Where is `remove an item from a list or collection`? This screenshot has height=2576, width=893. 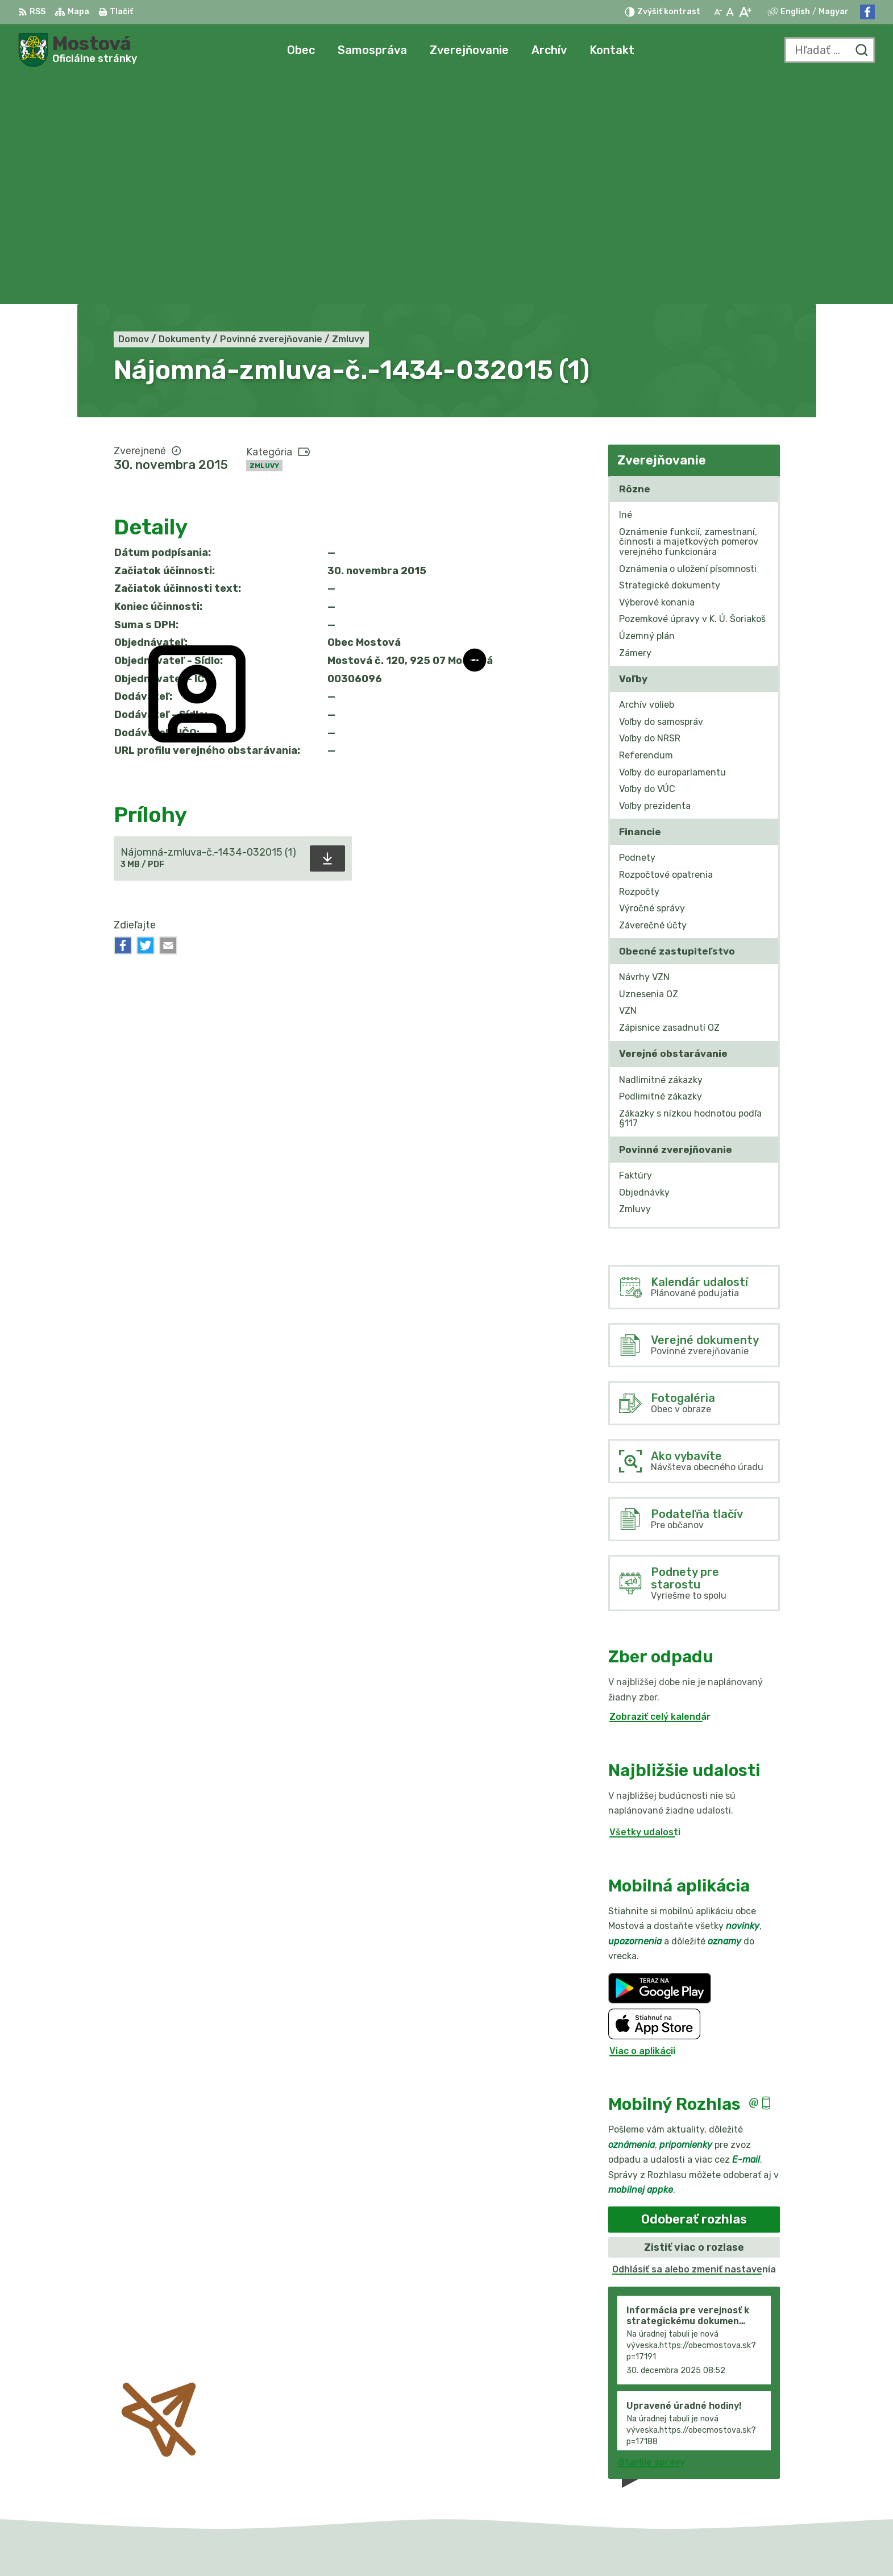 remove an item from a list or collection is located at coordinates (475, 660).